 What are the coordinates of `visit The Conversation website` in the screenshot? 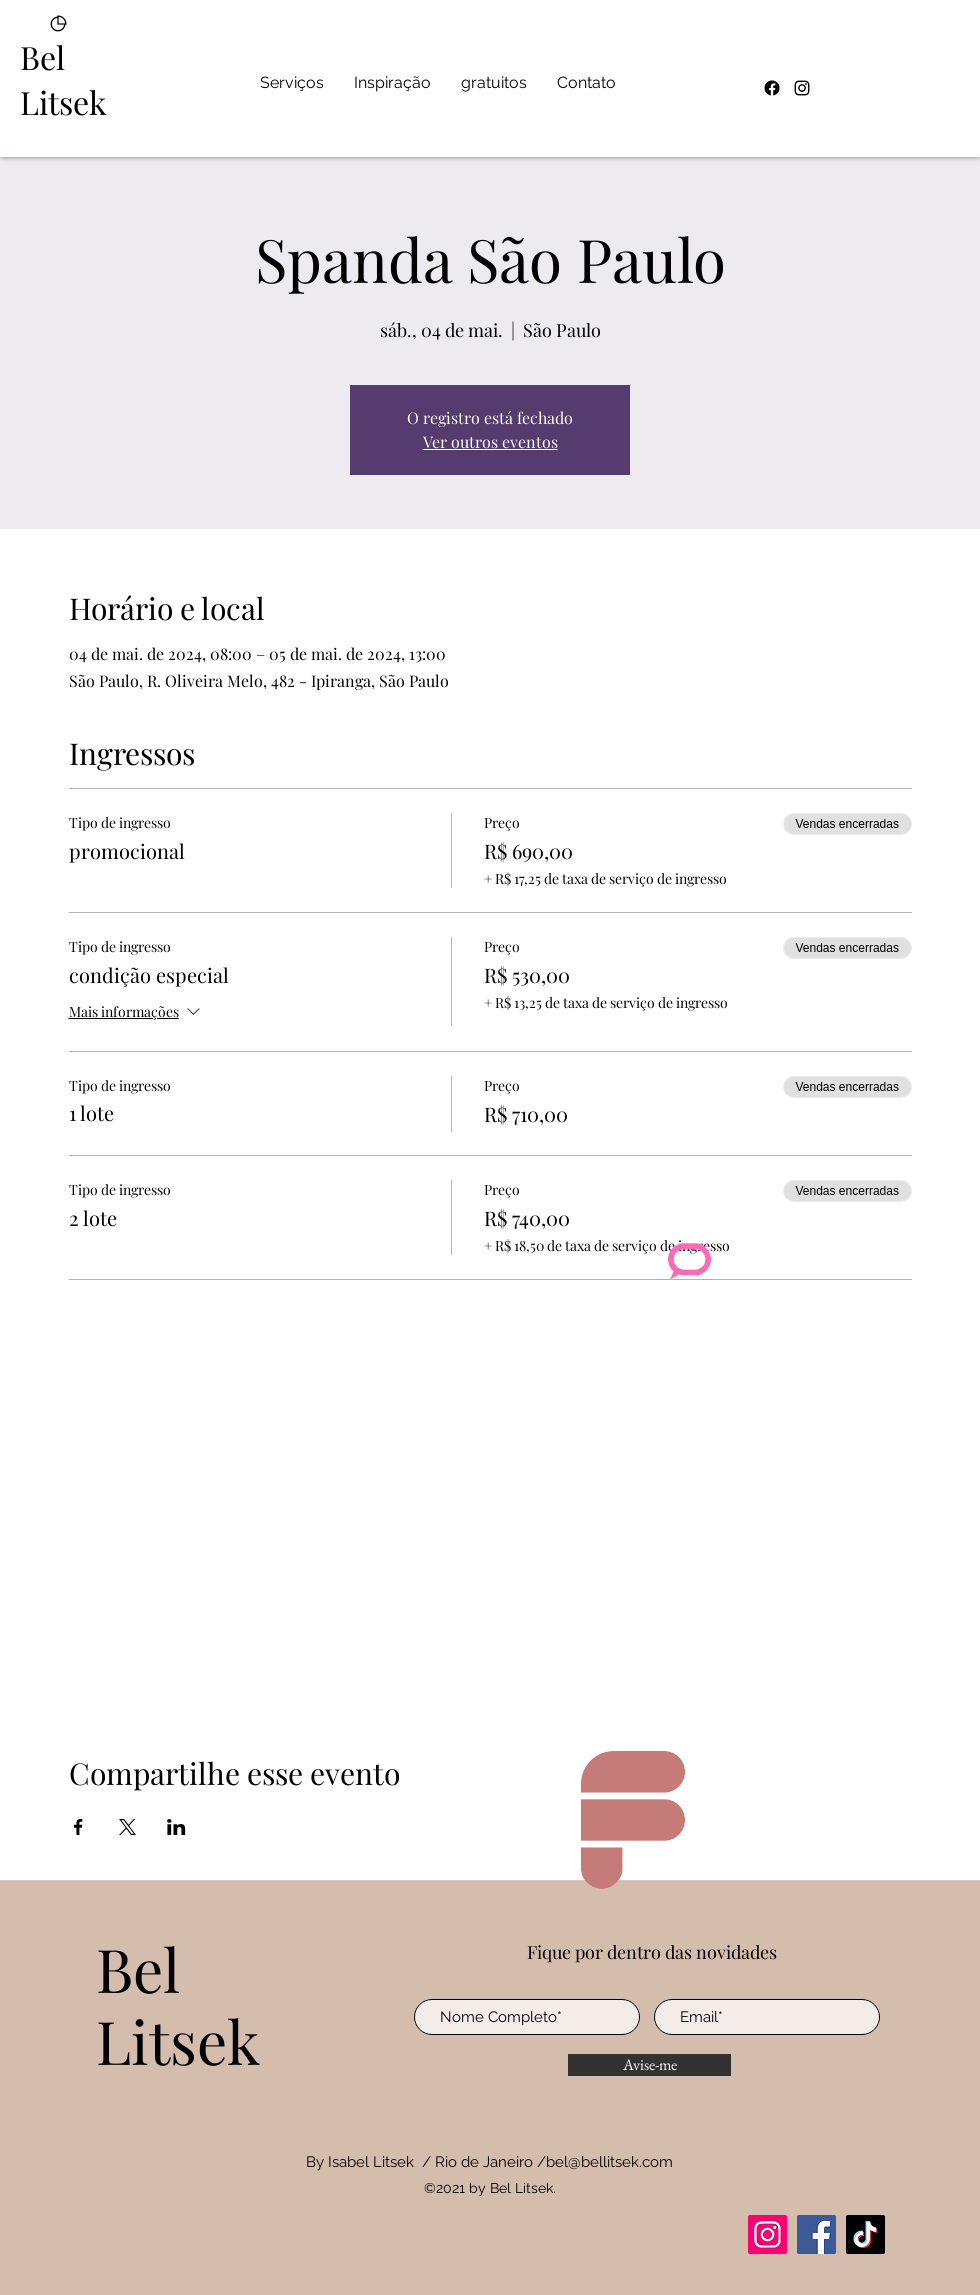 It's located at (689, 1261).